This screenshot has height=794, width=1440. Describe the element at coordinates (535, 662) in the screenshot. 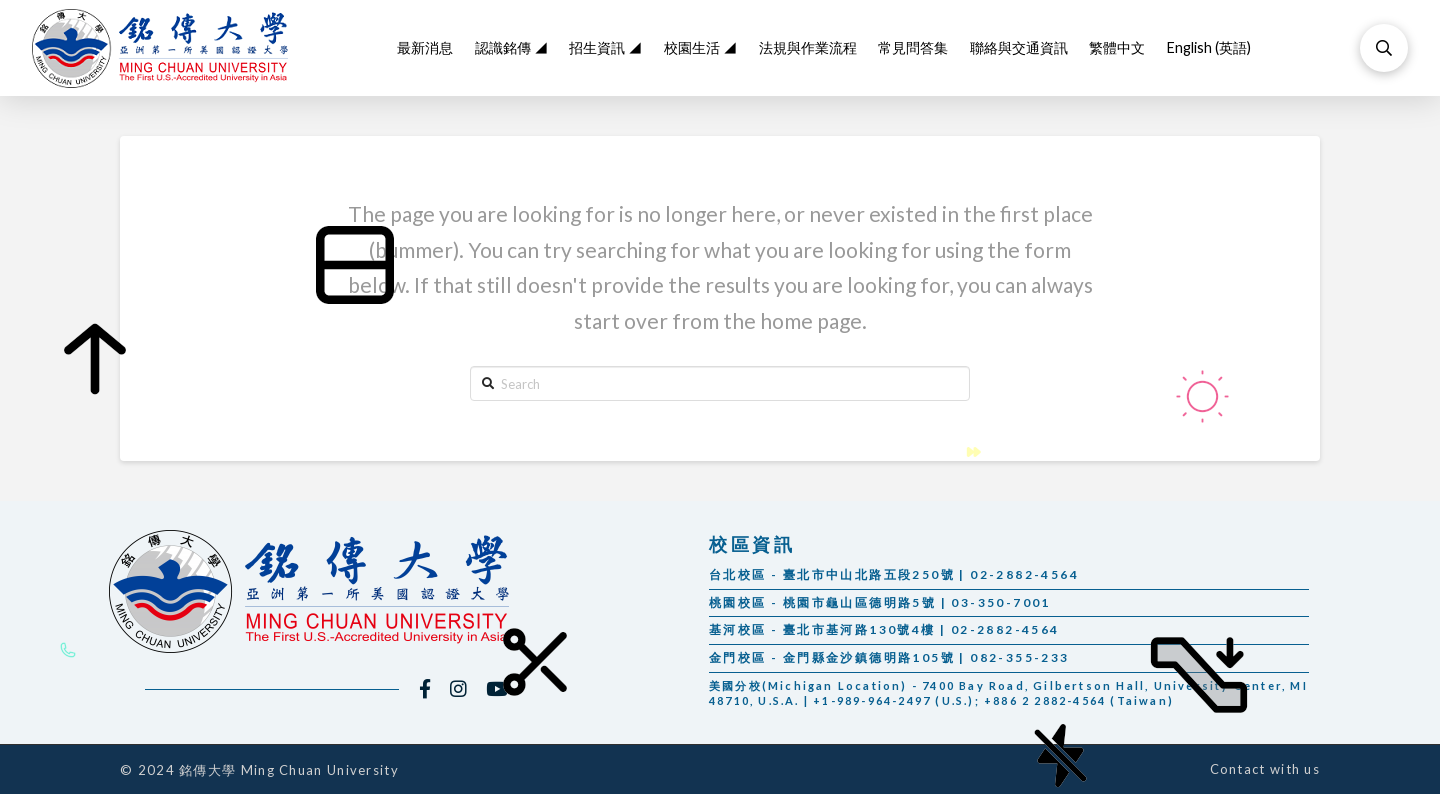

I see `cut selected content` at that location.